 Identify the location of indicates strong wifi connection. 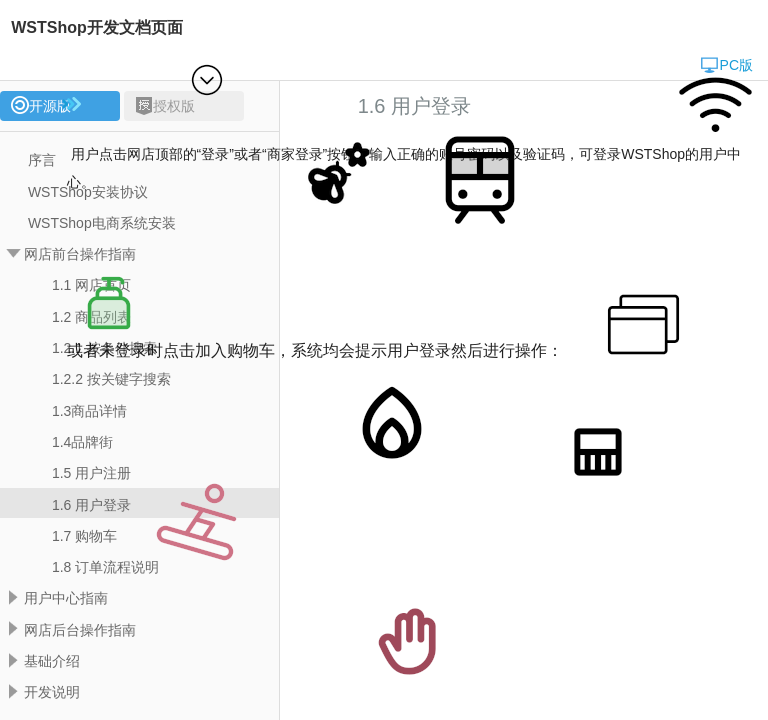
(715, 103).